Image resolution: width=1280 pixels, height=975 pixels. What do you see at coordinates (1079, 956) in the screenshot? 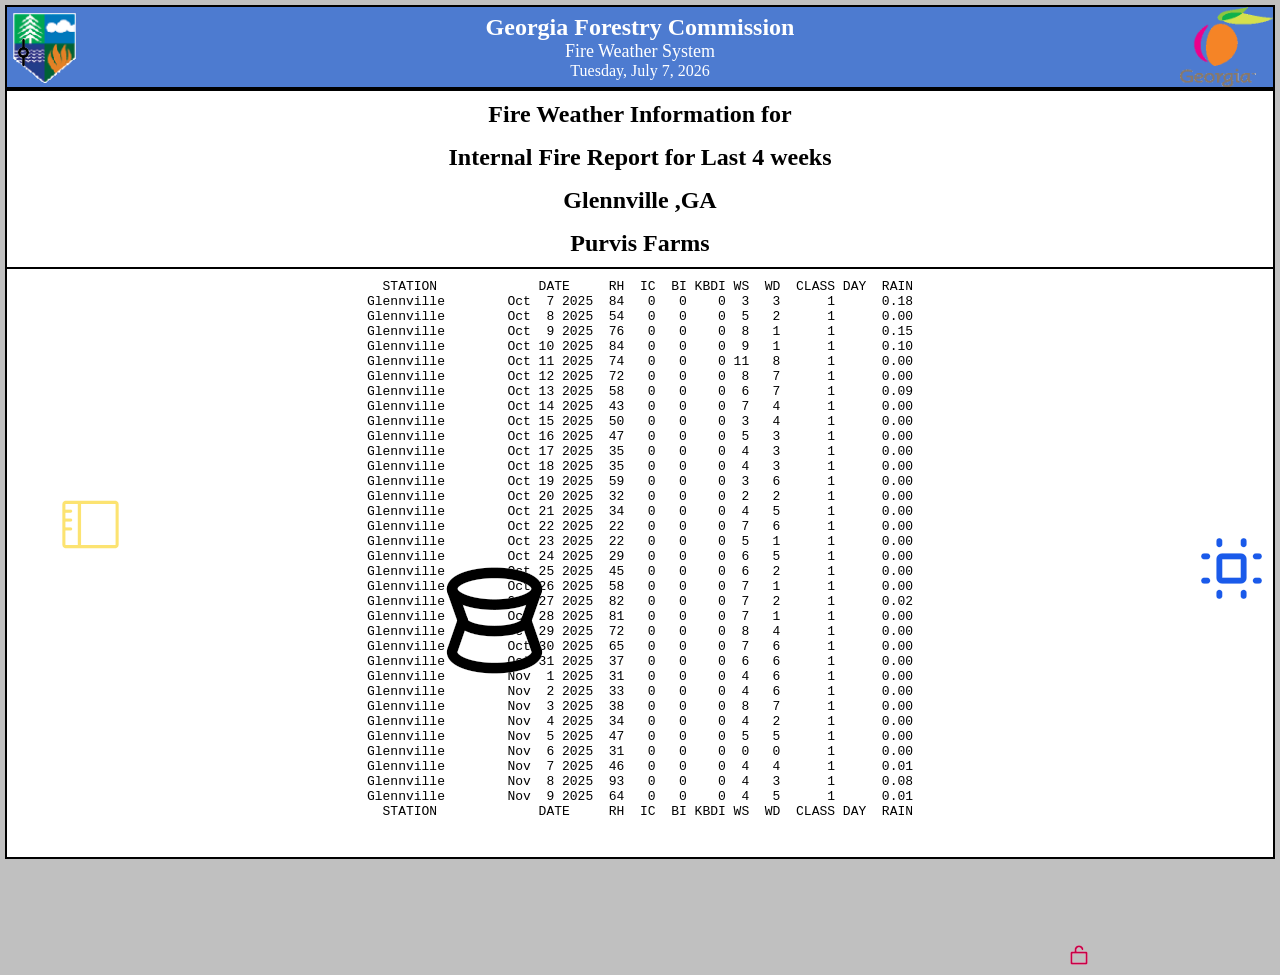
I see `unlocked or unsecured state` at bounding box center [1079, 956].